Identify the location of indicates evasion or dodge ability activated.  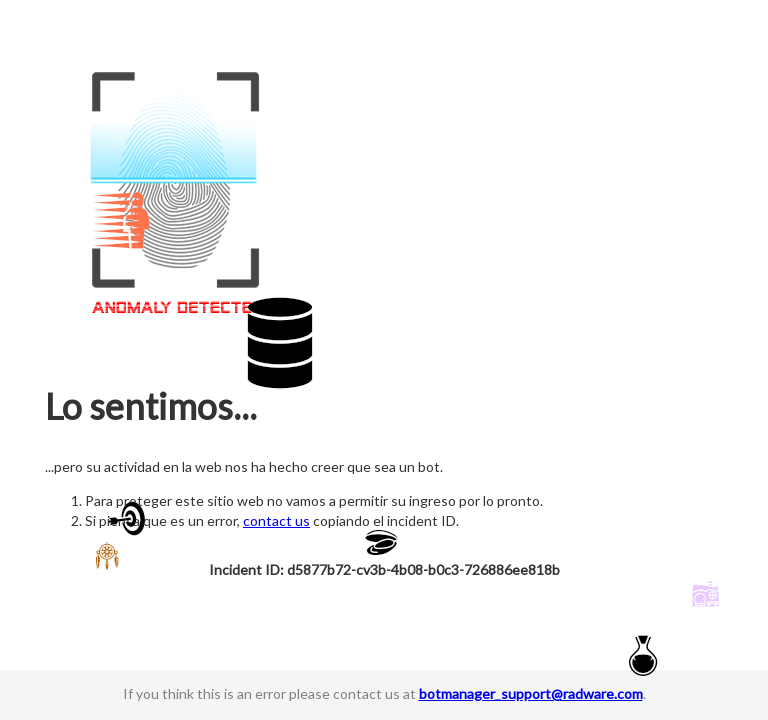
(121, 220).